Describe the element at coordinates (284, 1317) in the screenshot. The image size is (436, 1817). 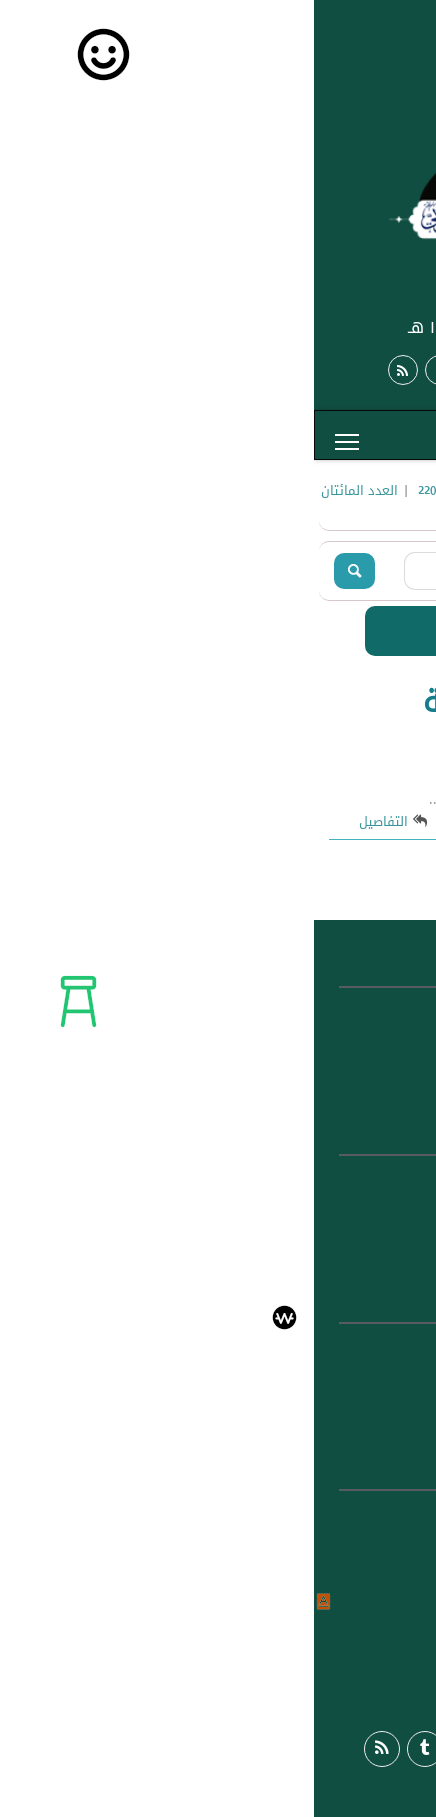
I see `select Korean won as currency` at that location.